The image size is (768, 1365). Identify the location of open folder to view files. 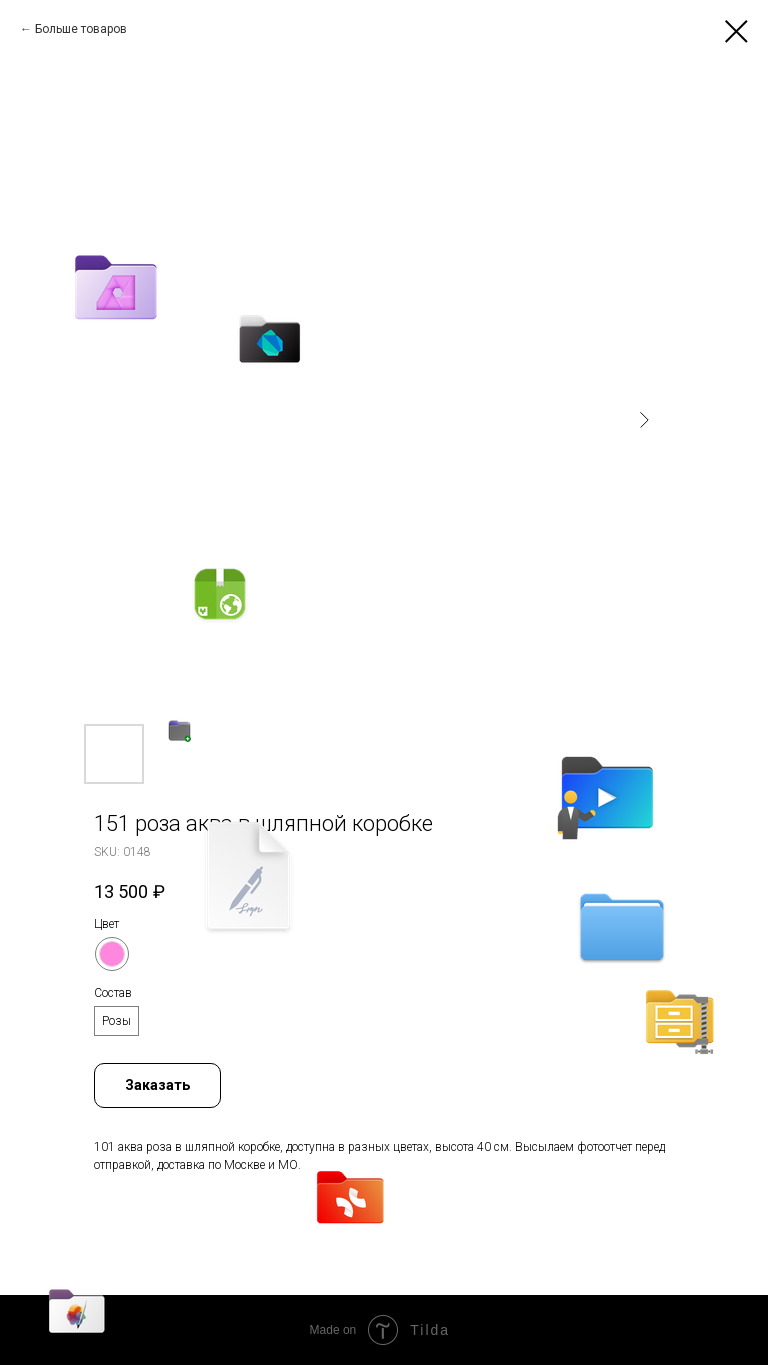
(622, 927).